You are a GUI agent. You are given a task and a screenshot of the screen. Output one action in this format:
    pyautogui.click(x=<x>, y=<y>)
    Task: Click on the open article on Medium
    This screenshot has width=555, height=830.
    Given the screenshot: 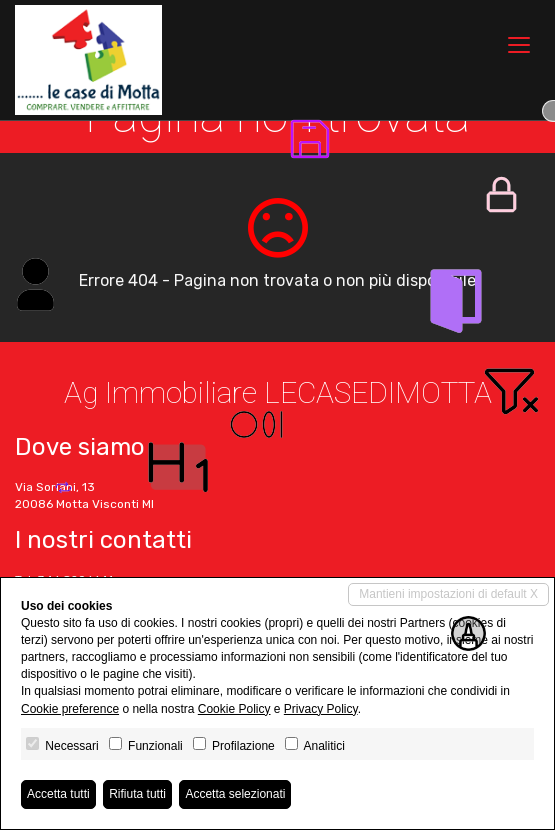 What is the action you would take?
    pyautogui.click(x=256, y=424)
    